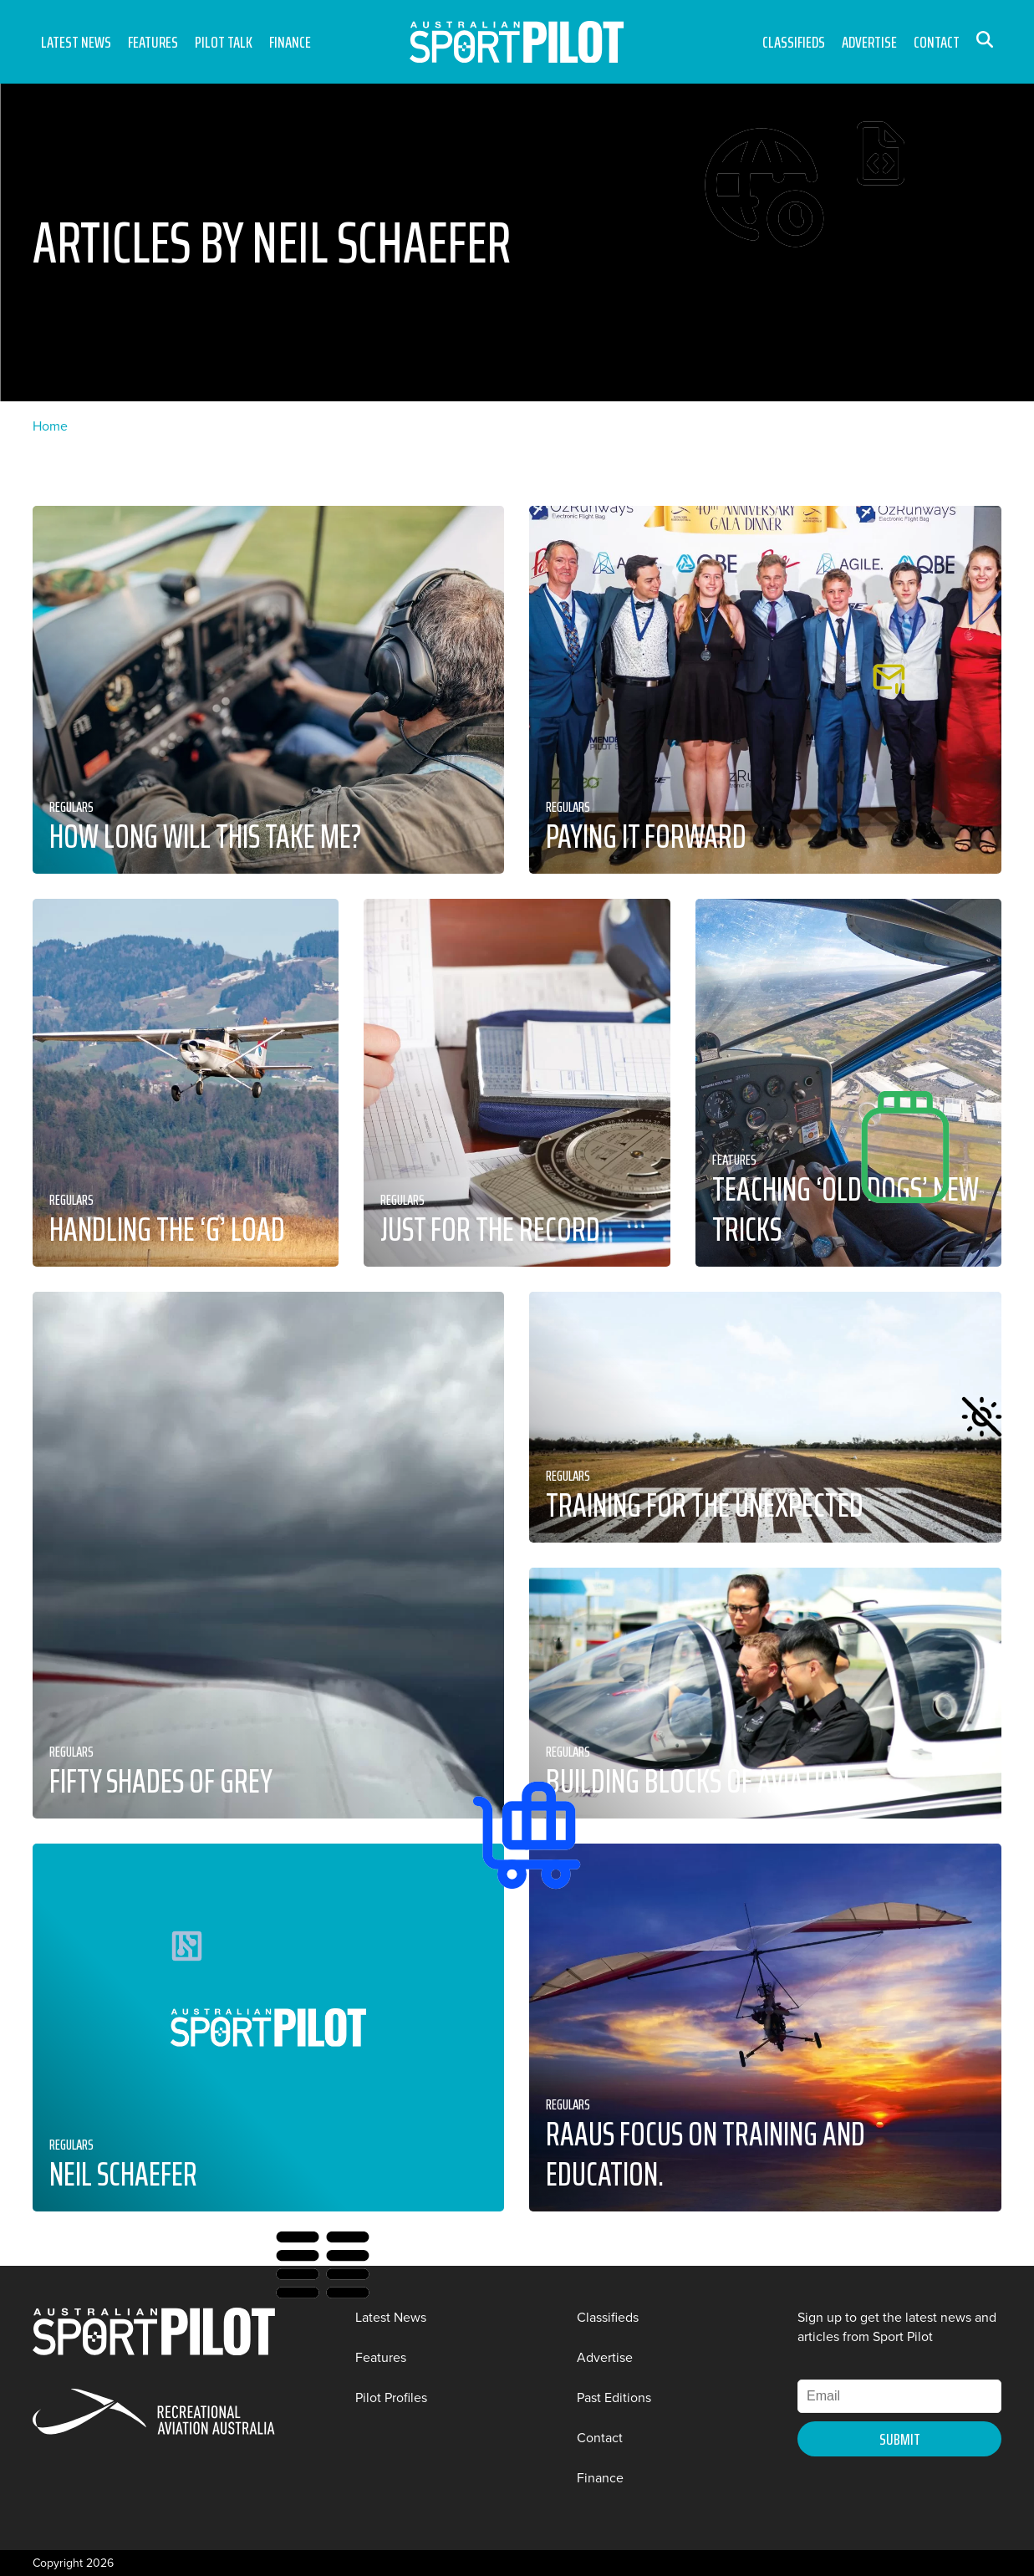 This screenshot has height=2576, width=1034. Describe the element at coordinates (981, 1416) in the screenshot. I see `disable light mode or brightness` at that location.